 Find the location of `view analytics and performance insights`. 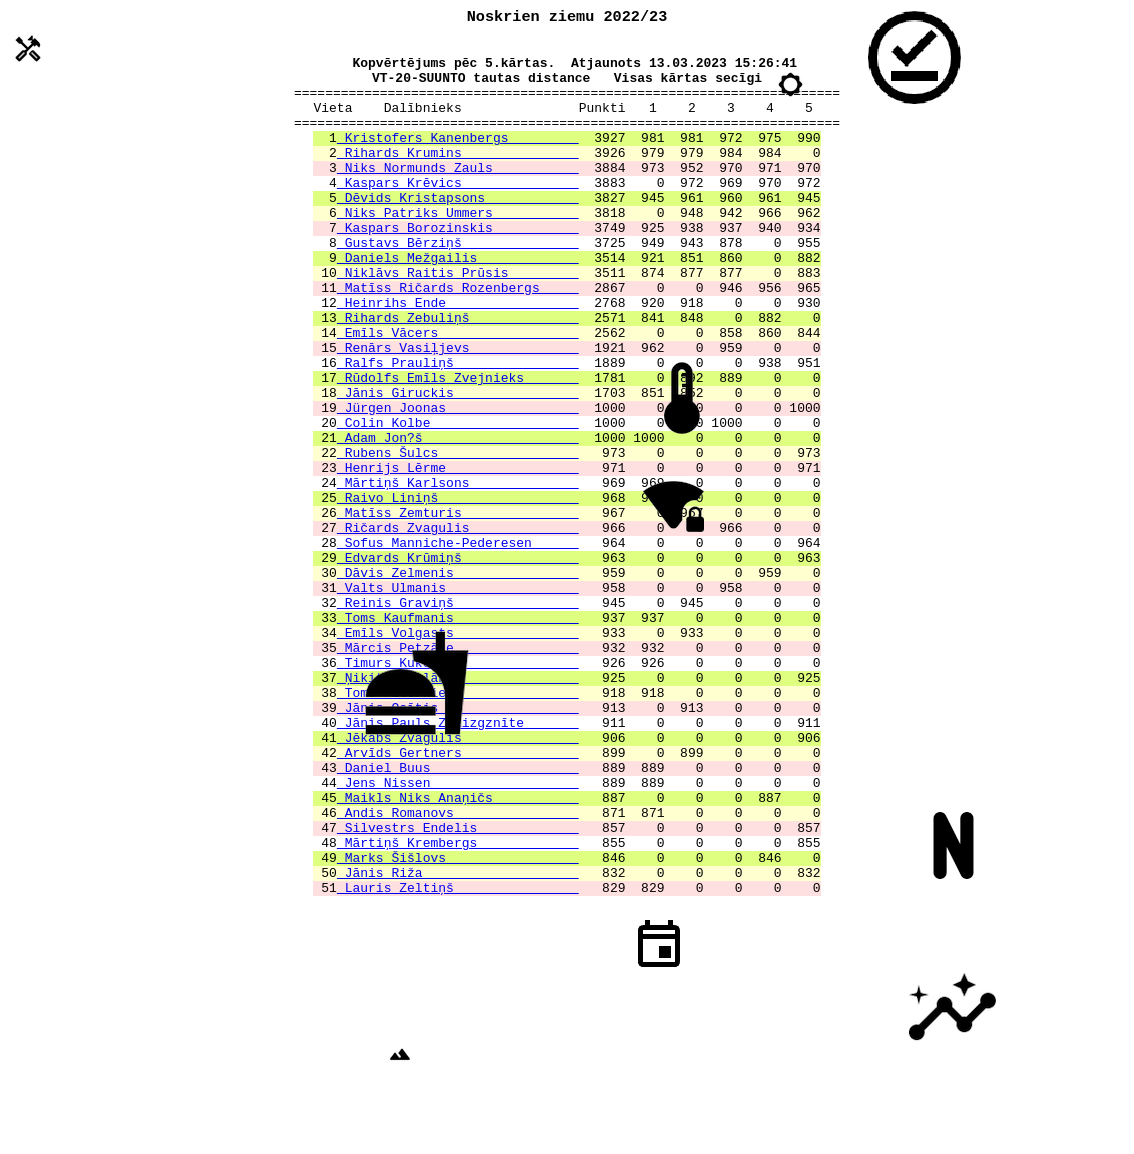

view analytics and performance insights is located at coordinates (952, 1008).